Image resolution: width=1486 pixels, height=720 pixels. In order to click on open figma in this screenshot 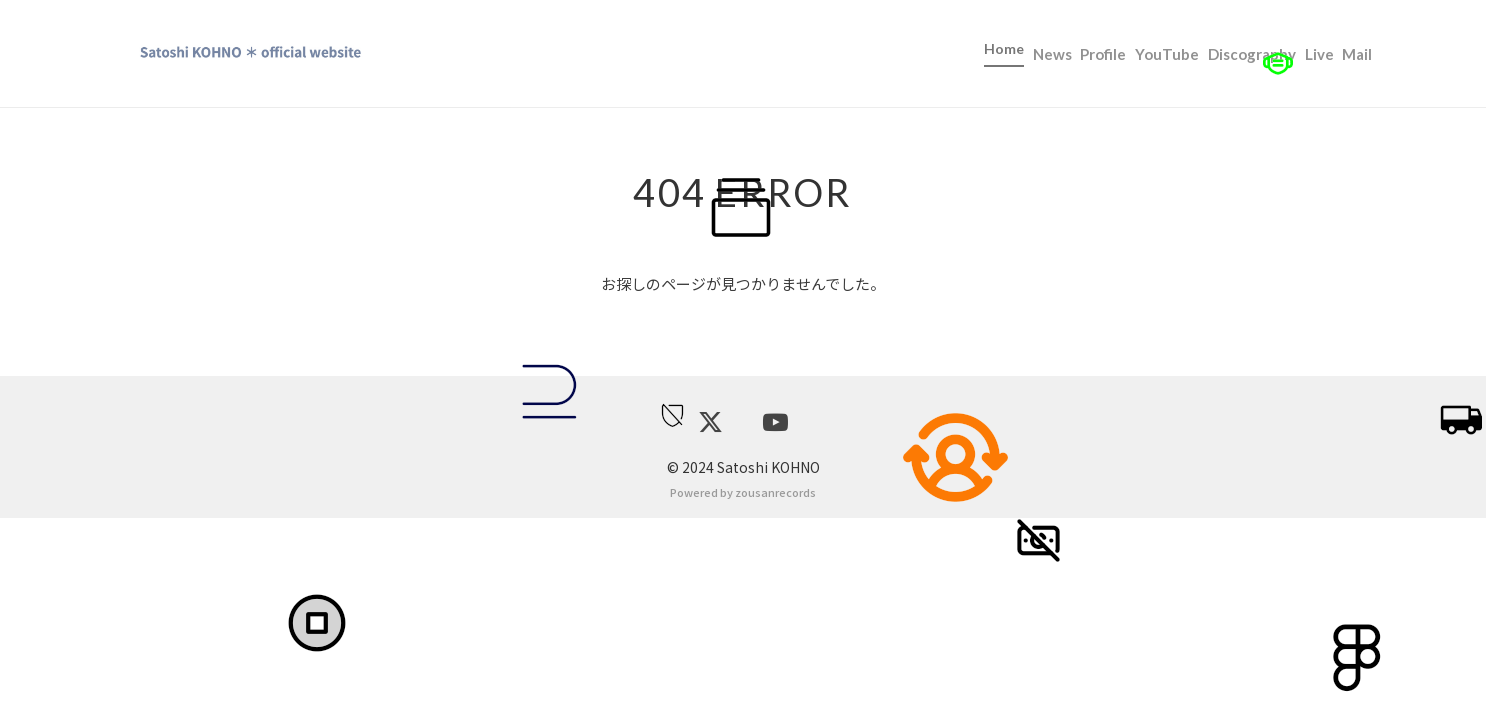, I will do `click(1355, 656)`.